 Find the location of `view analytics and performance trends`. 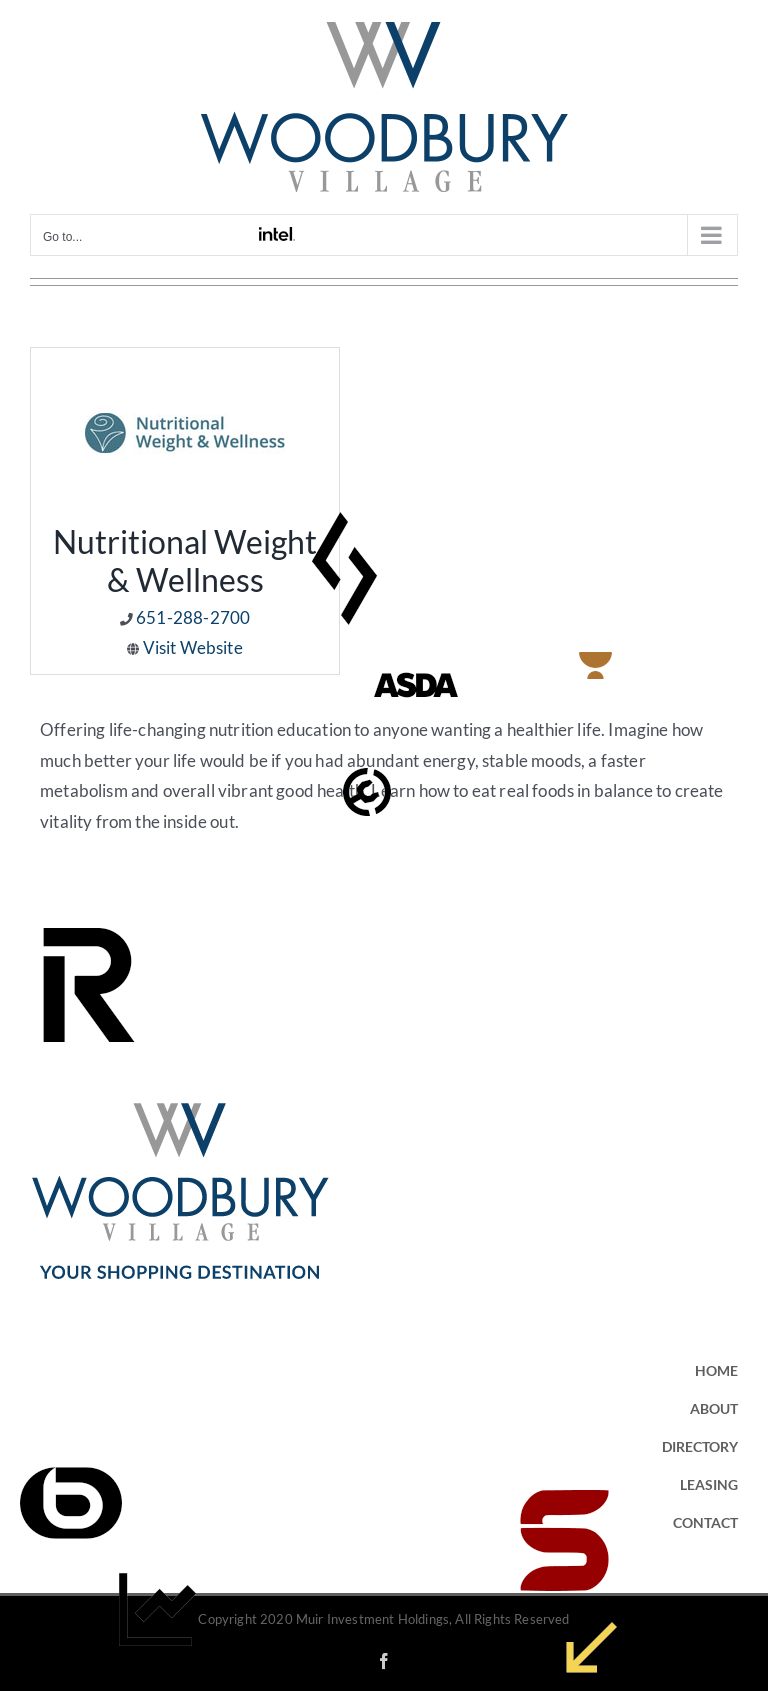

view analytics and performance trends is located at coordinates (155, 1609).